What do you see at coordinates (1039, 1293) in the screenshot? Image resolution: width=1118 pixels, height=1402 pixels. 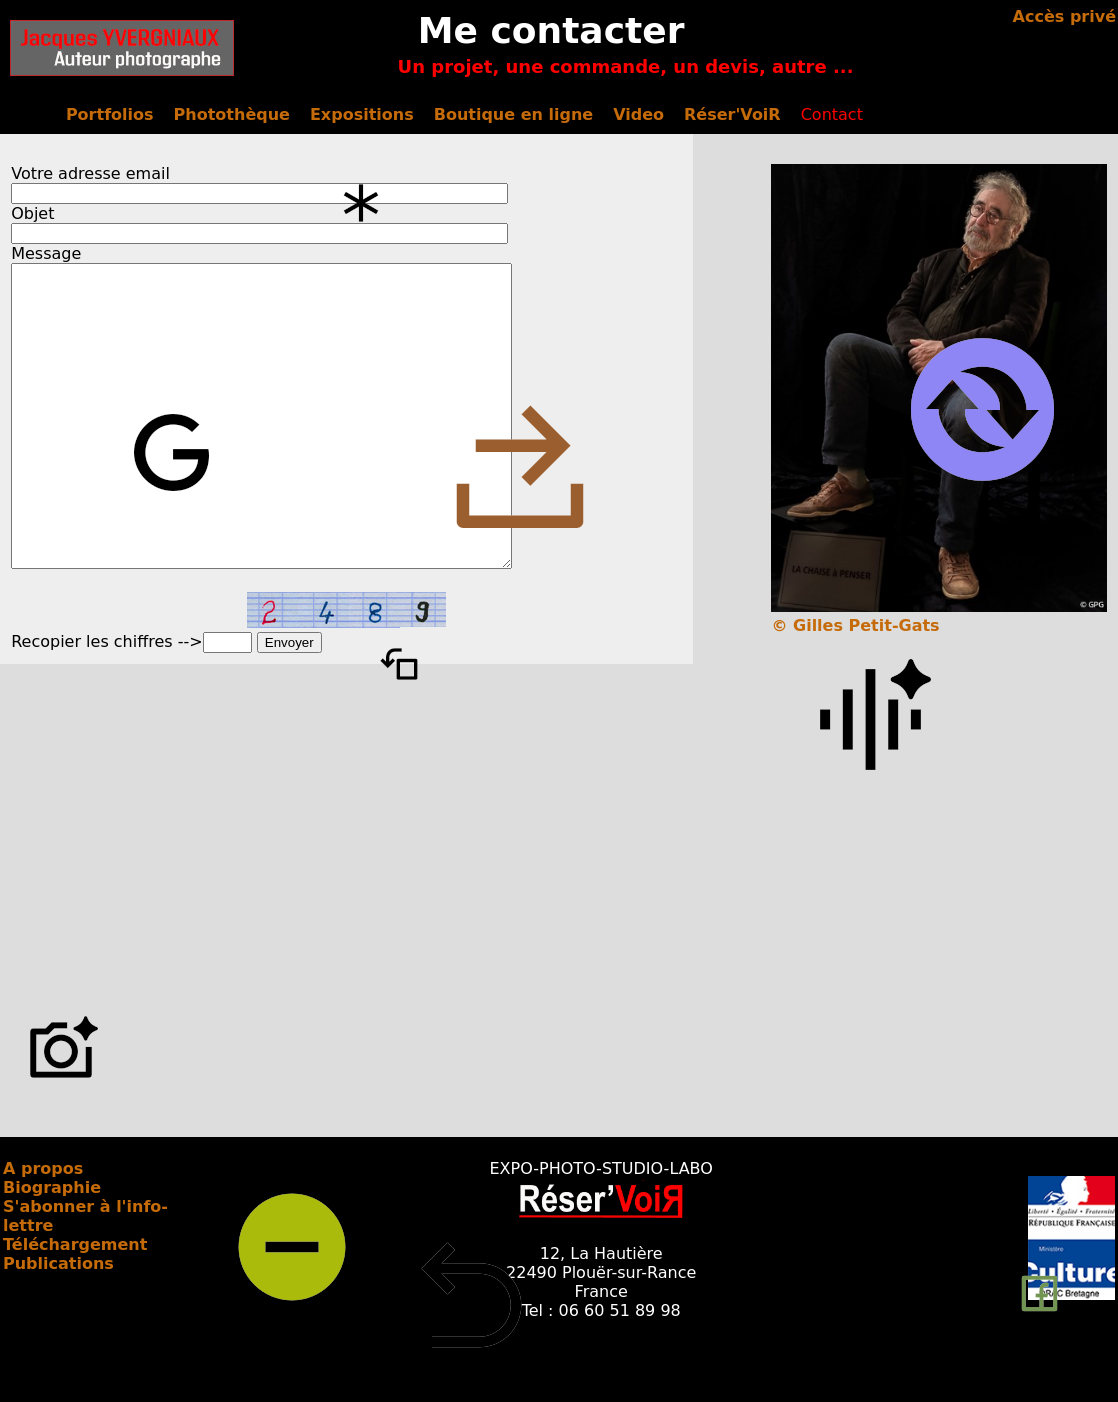 I see `connect with Facebook` at bounding box center [1039, 1293].